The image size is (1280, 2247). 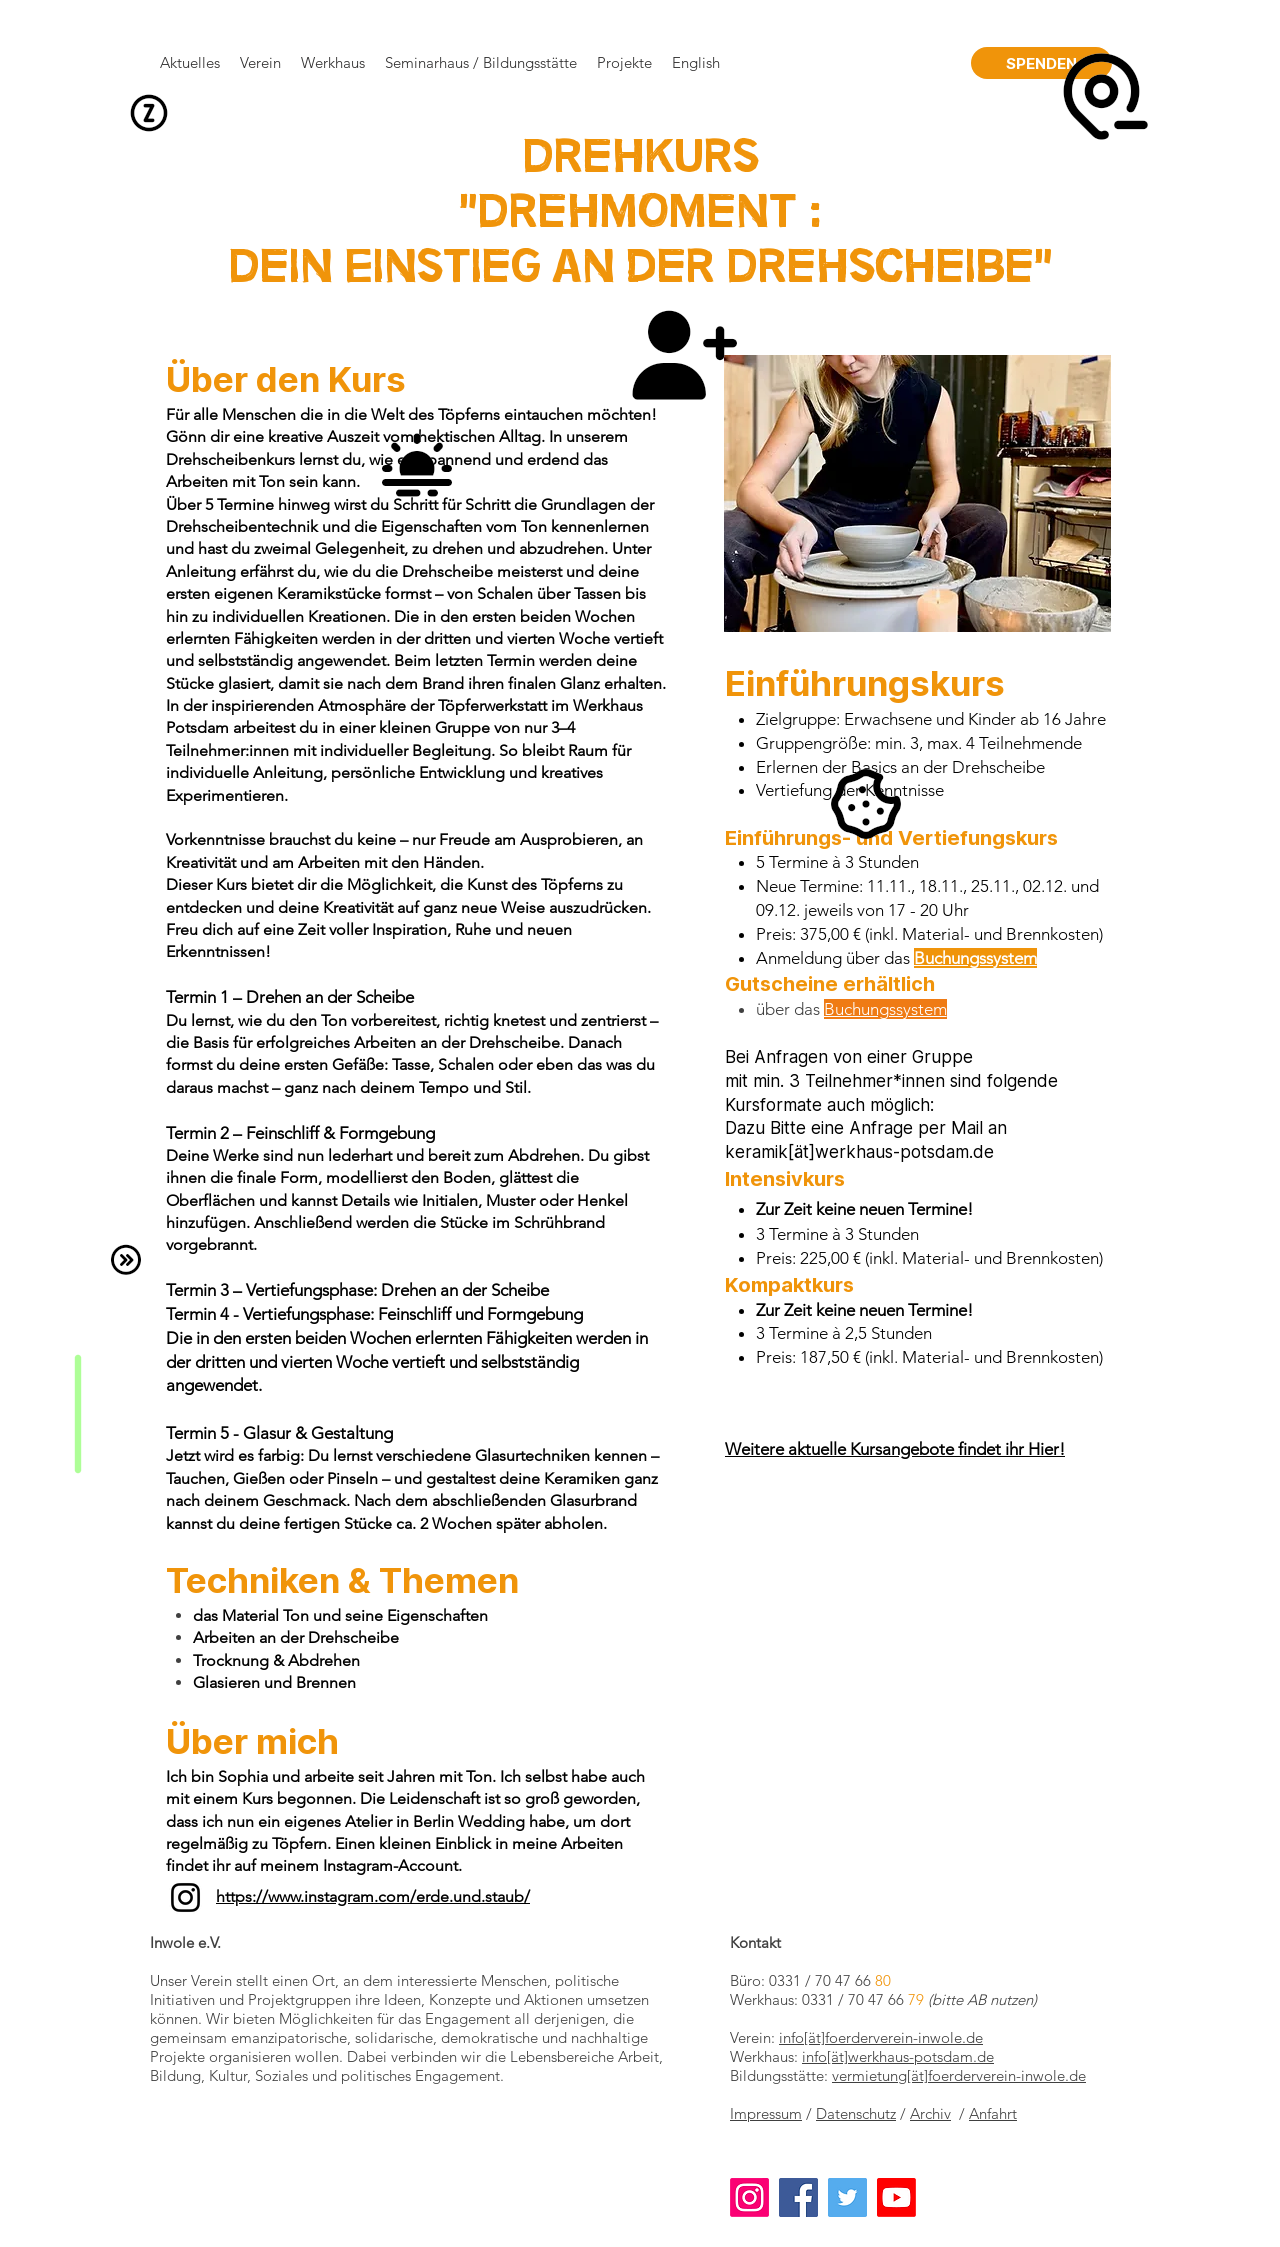 I want to click on add a new user or contact, so click(x=680, y=354).